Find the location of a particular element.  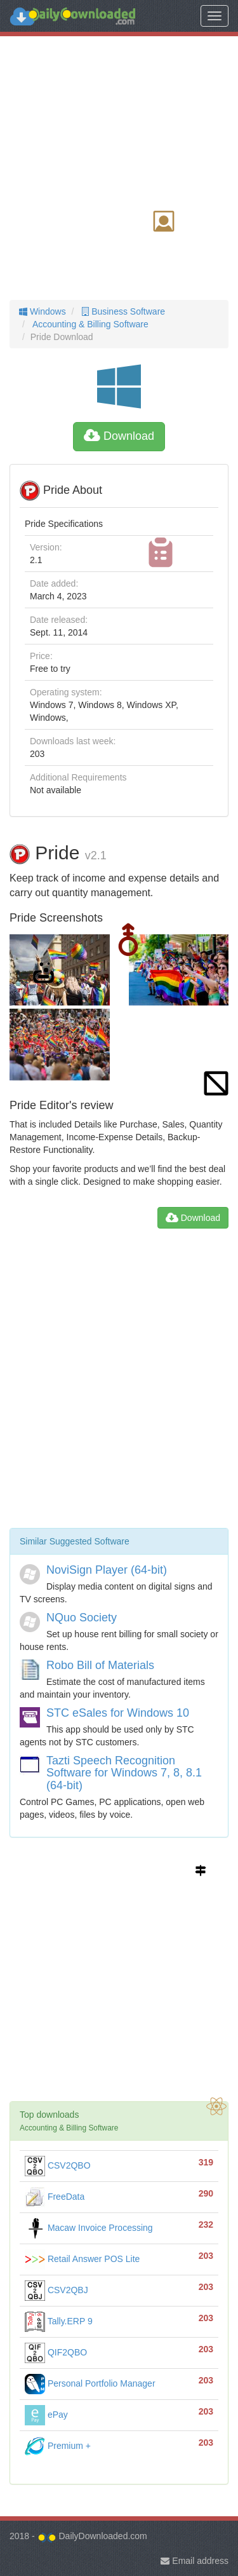

indicates male with upward stroke gender symbol is located at coordinates (128, 940).